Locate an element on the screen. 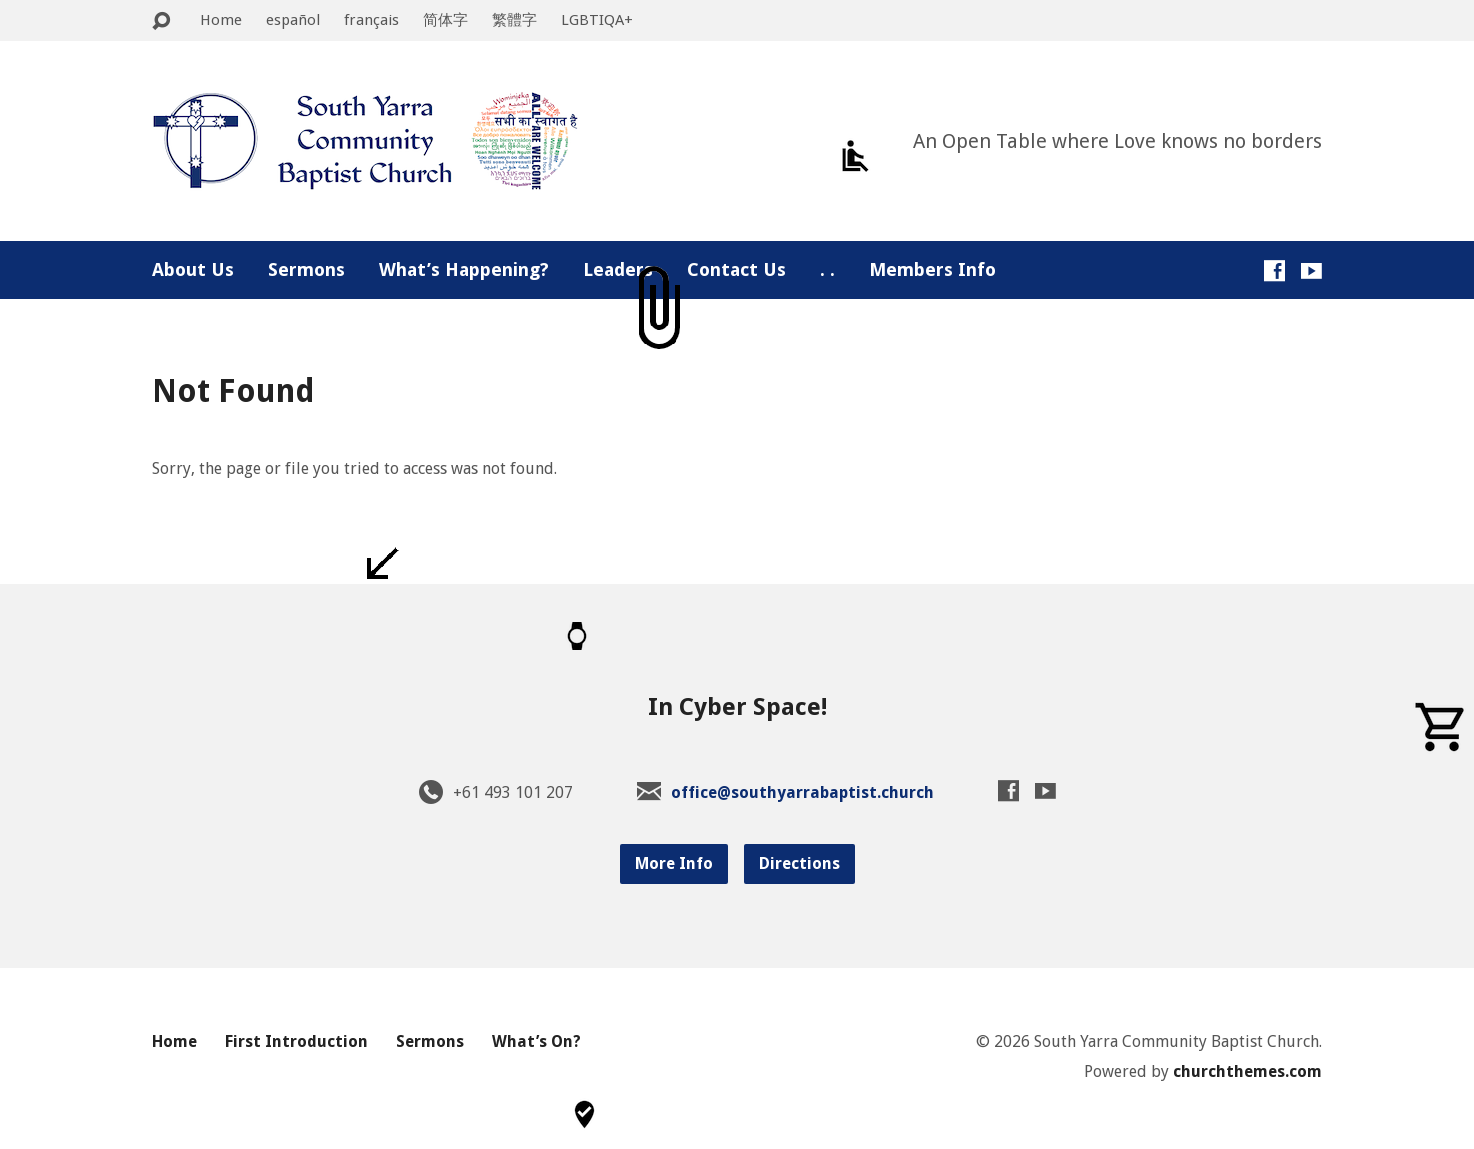 This screenshot has height=1149, width=1474. indicates standard seat recline position is located at coordinates (855, 156).